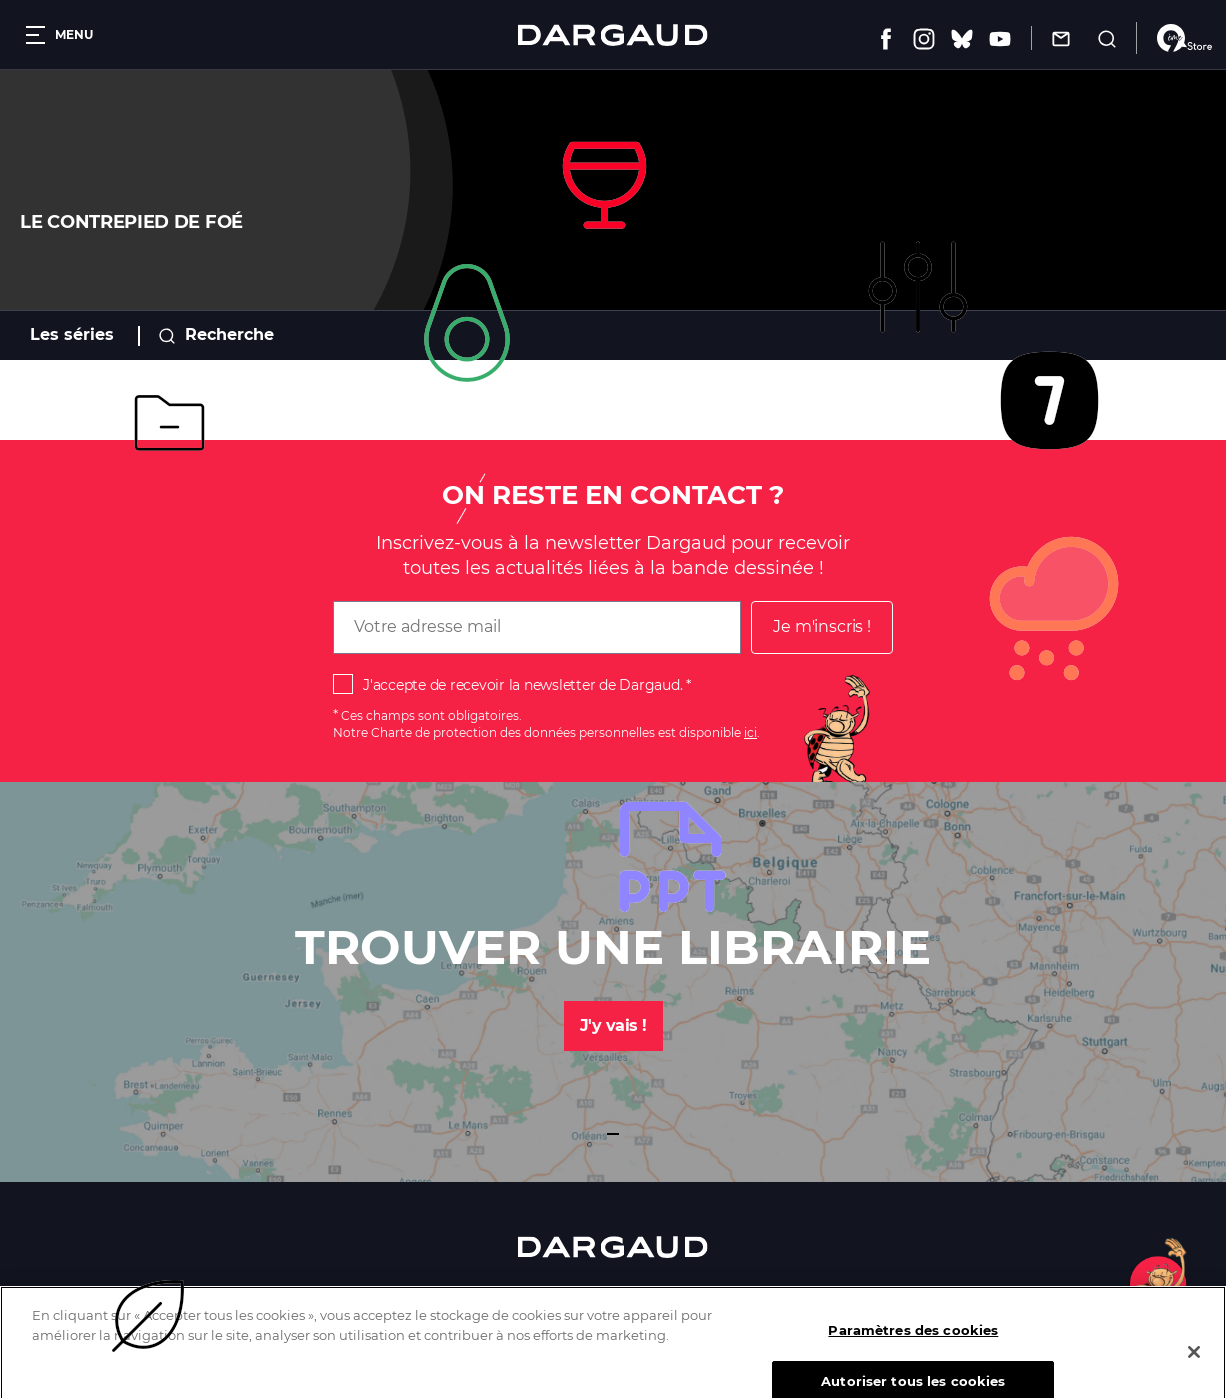 Image resolution: width=1226 pixels, height=1398 pixels. Describe the element at coordinates (1049, 400) in the screenshot. I see `indicates item number 7 in a list or sequence` at that location.